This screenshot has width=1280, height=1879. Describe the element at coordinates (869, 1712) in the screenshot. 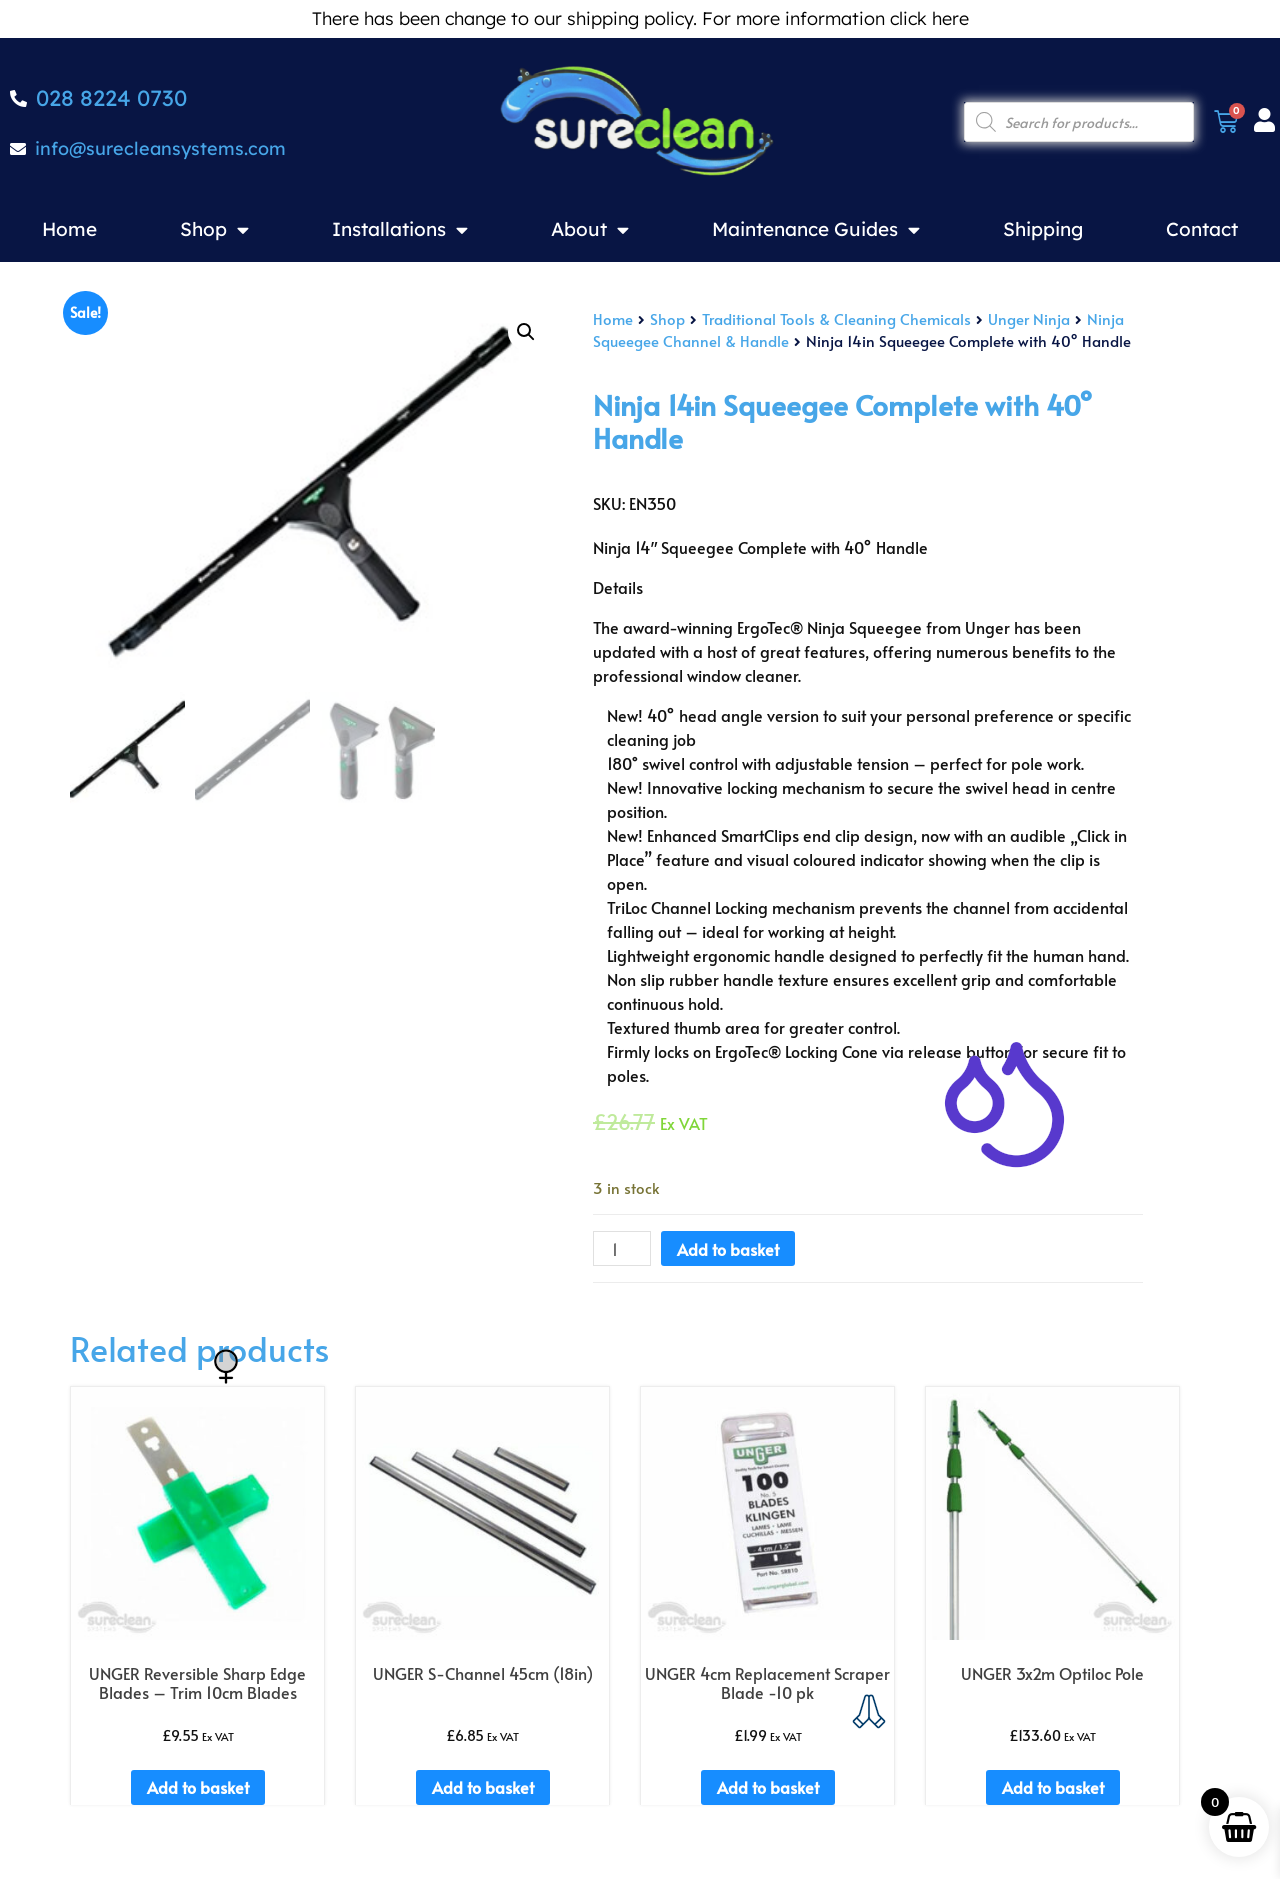

I see `send a prayer or blessing` at that location.